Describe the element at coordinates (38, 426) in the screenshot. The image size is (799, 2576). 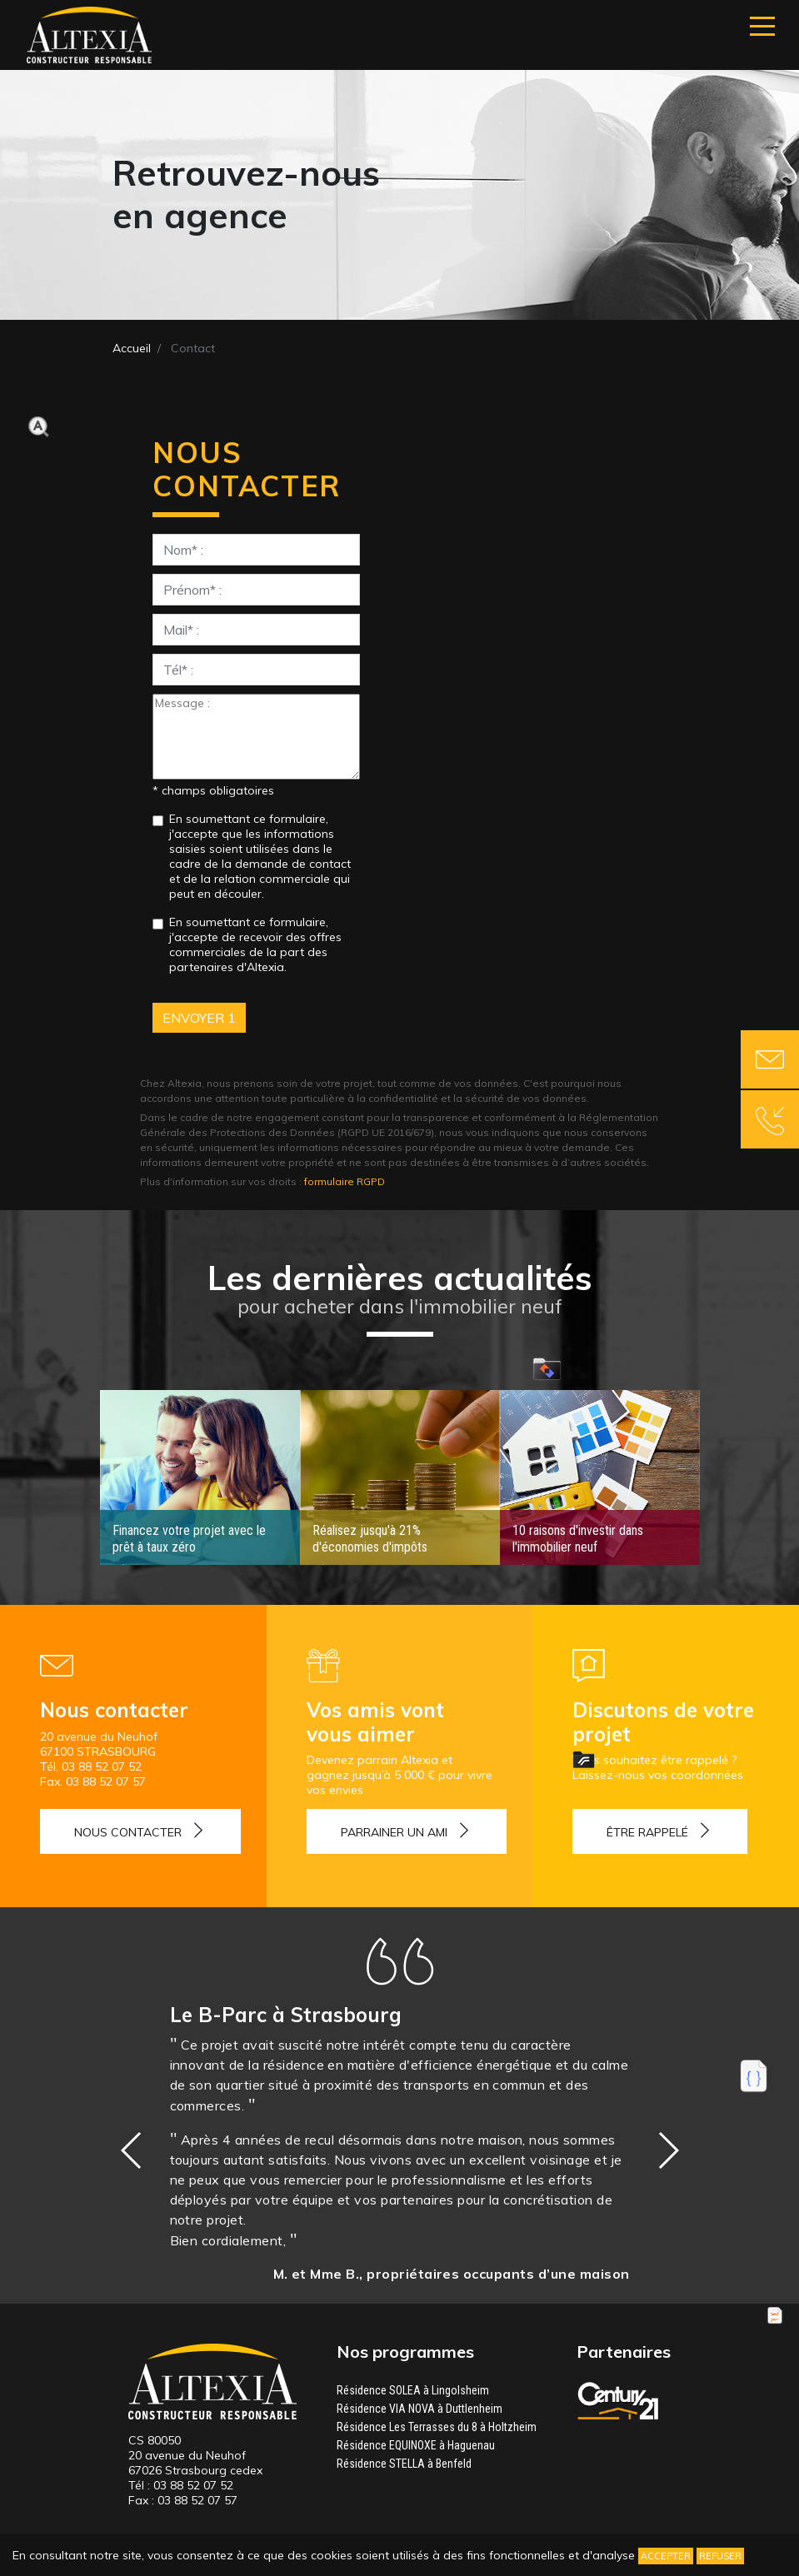
I see `search within file contents` at that location.